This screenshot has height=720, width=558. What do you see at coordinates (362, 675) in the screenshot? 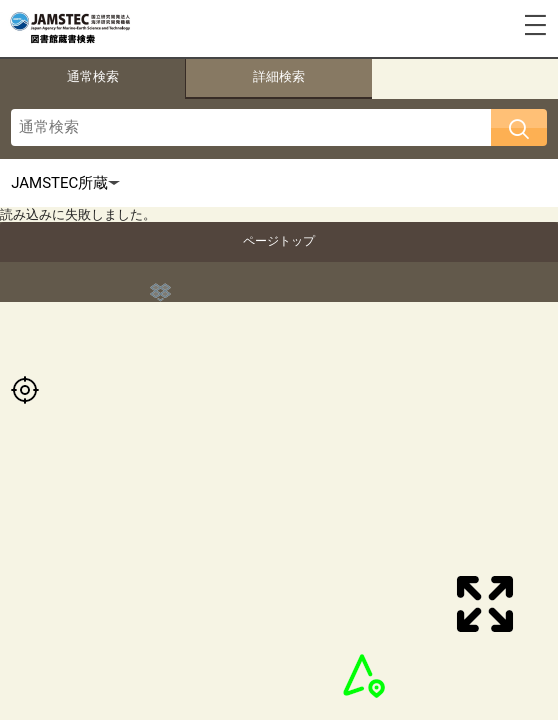
I see `navigate to a pinned location` at bounding box center [362, 675].